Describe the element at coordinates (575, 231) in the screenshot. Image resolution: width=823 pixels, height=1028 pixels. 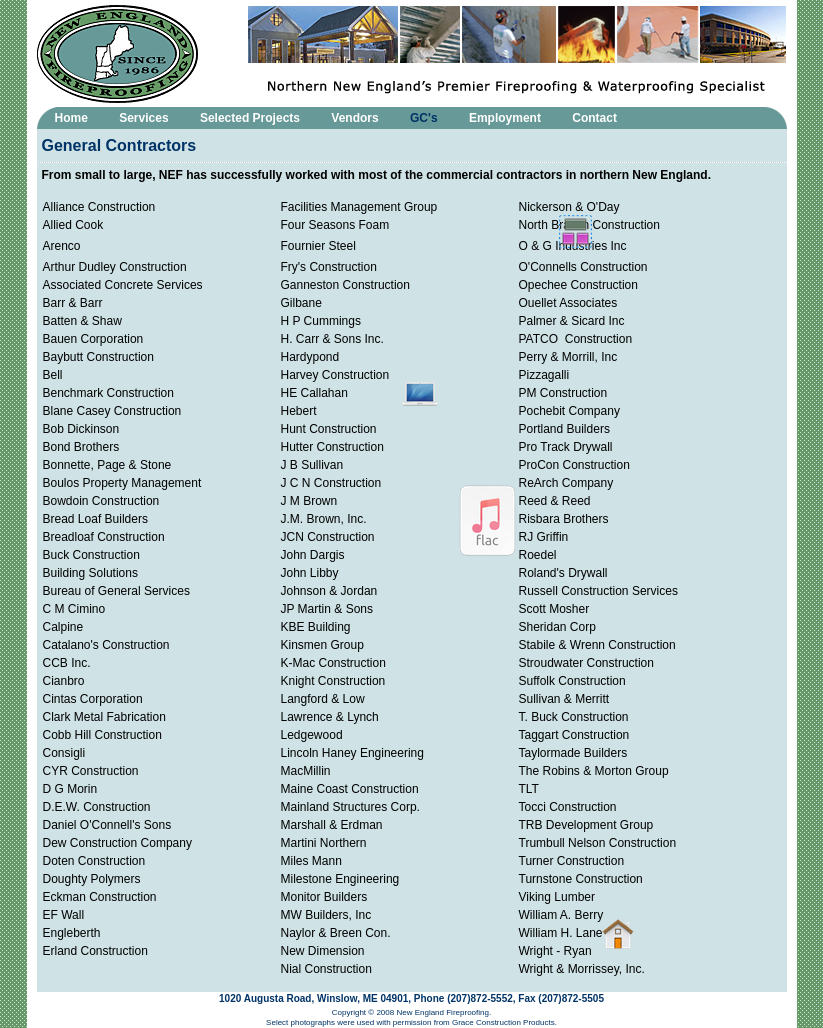
I see `select all items in the current view` at that location.